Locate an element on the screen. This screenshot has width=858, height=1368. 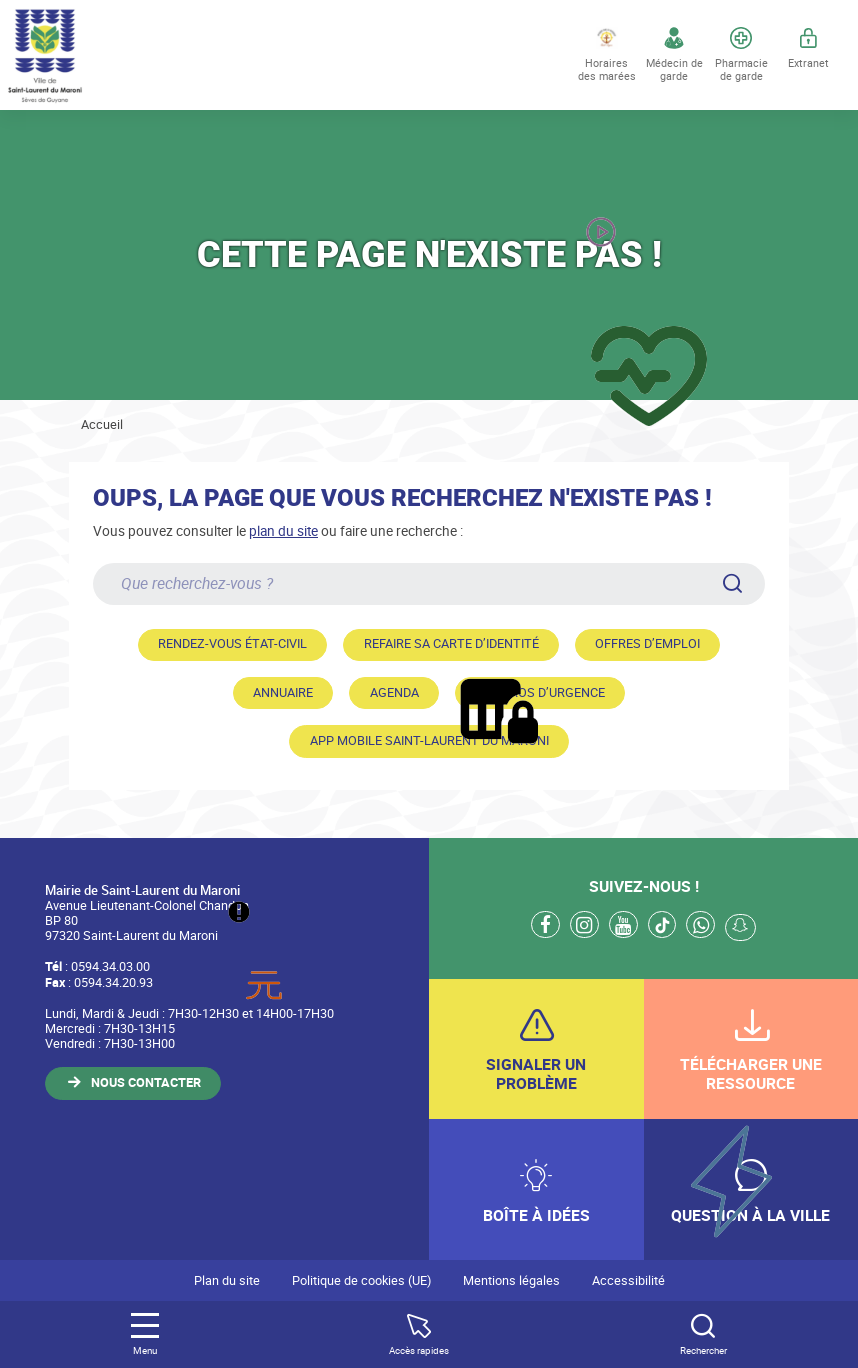
indicates an unsupported or invalid breakpoint in the debugger is located at coordinates (239, 912).